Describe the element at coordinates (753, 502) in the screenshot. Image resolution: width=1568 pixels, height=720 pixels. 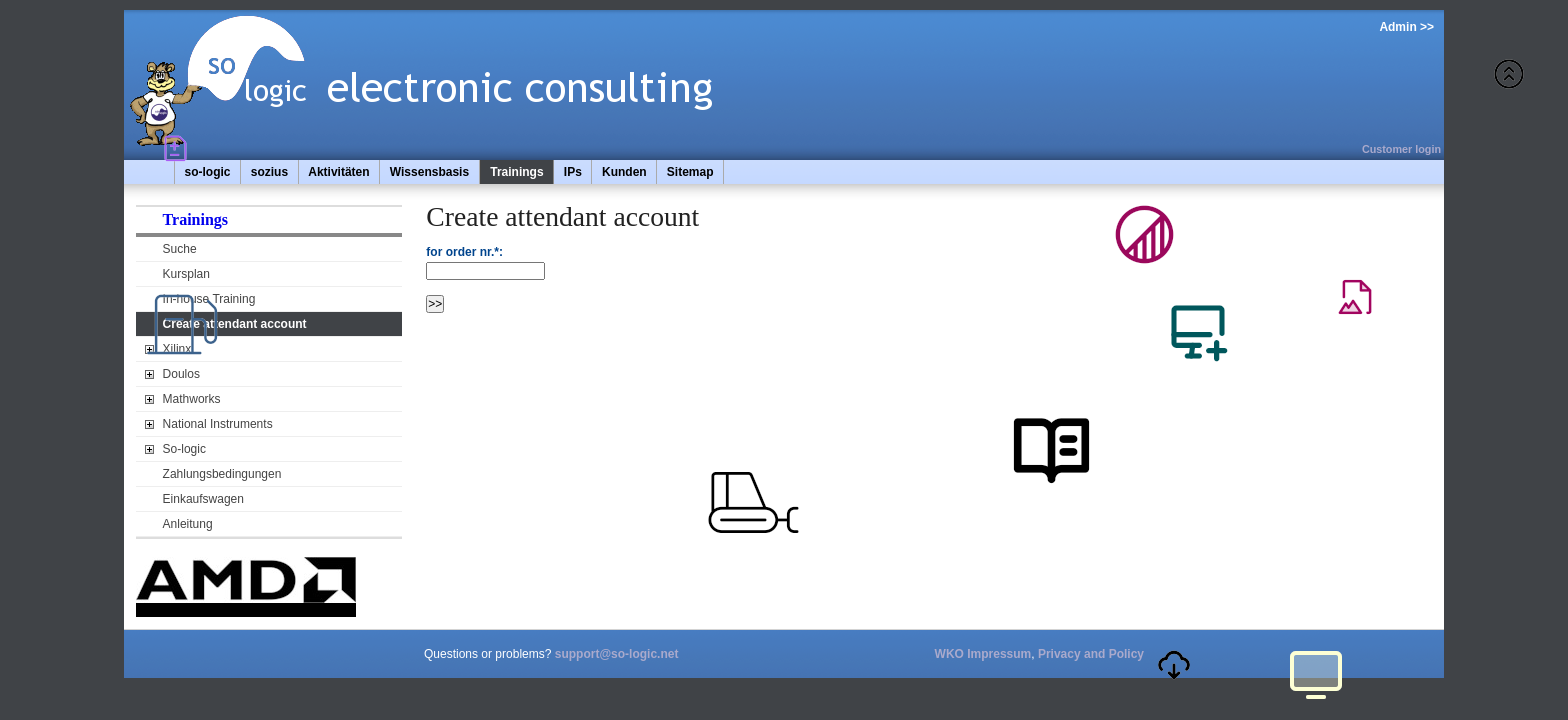
I see `access construction or heavy equipment tools` at that location.